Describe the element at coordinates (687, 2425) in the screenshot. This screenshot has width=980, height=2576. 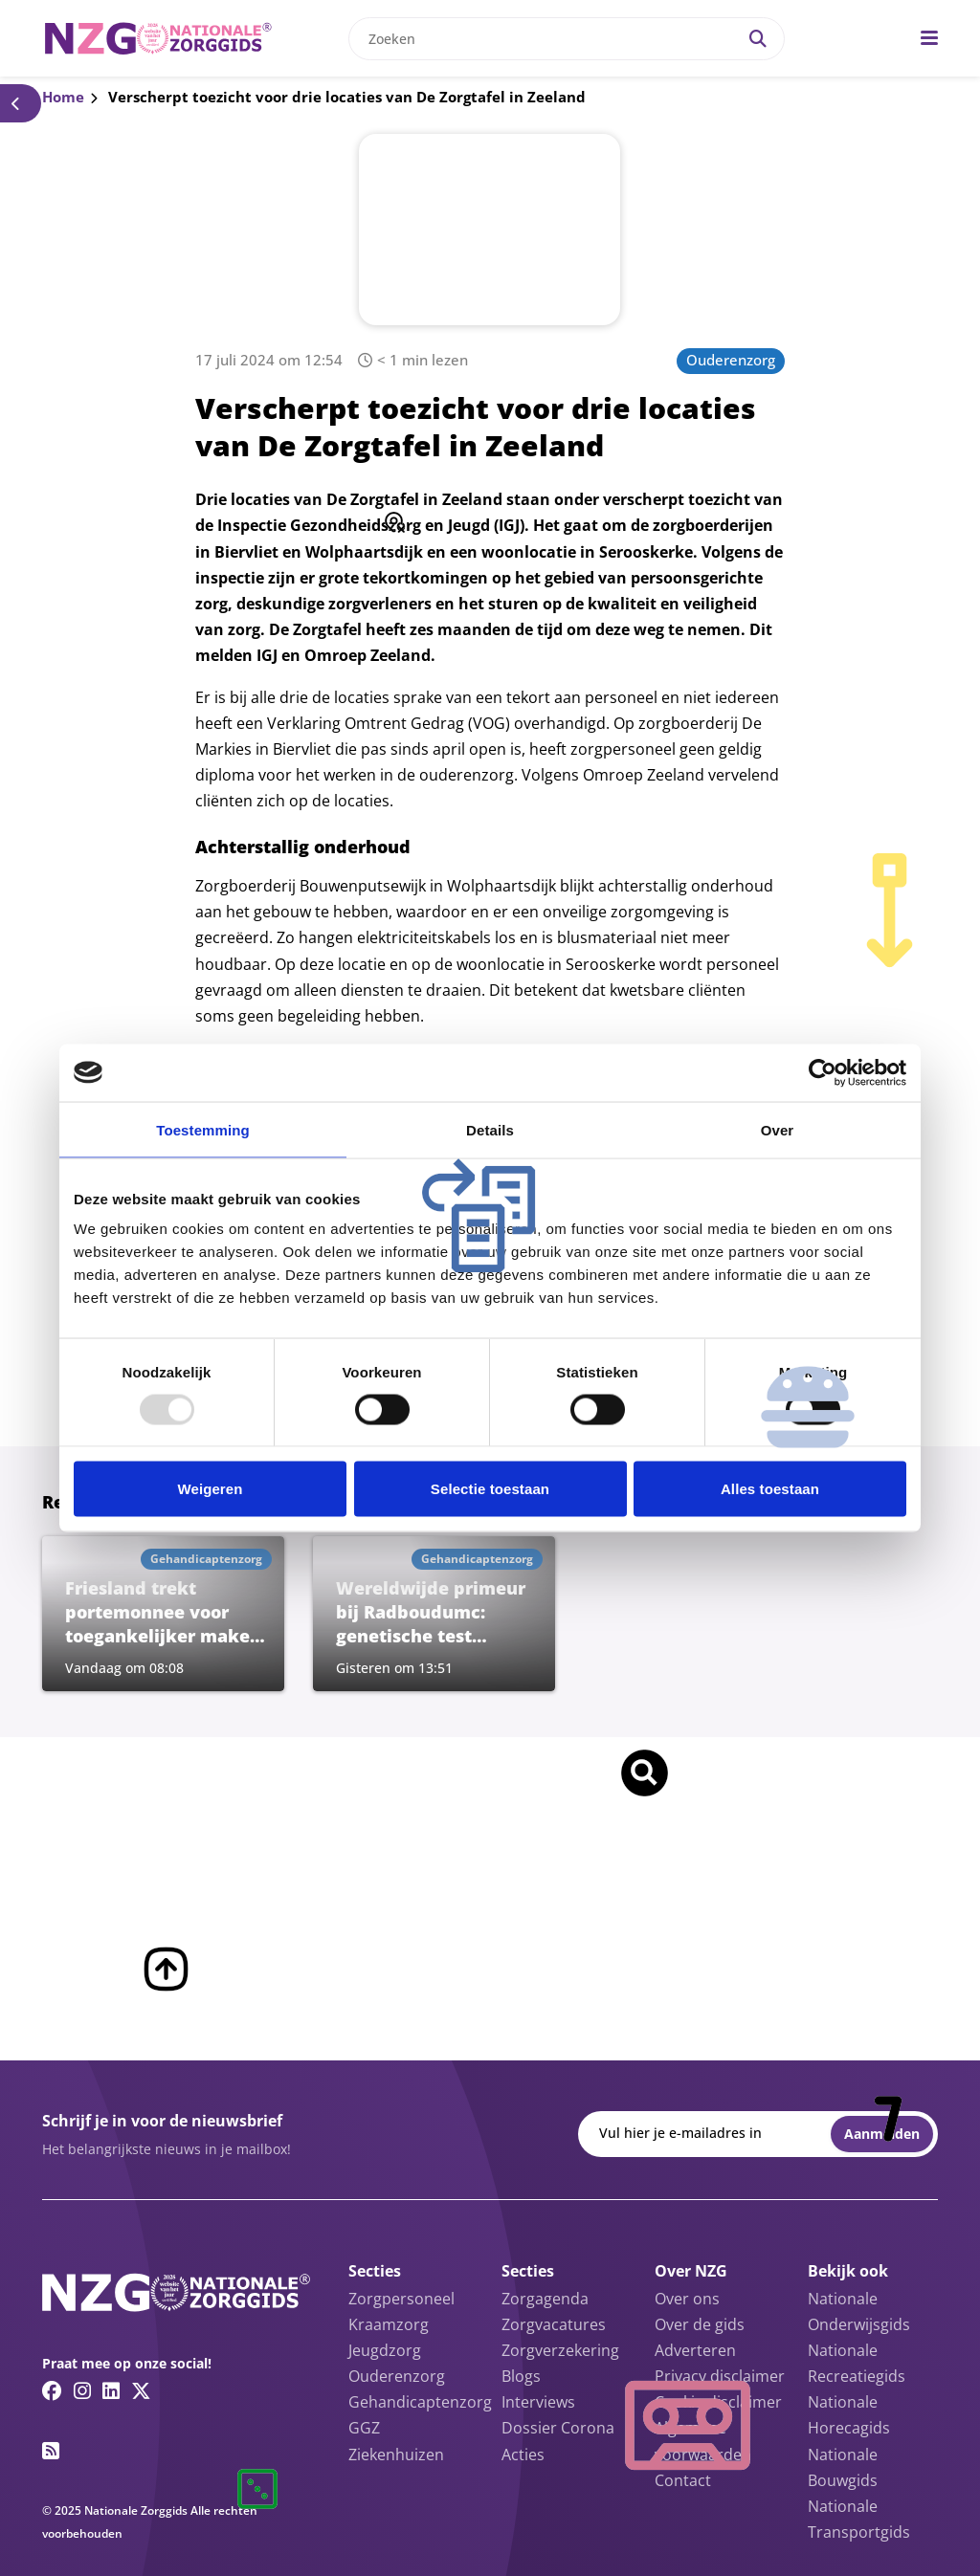
I see `access audio recordings or voice memos` at that location.